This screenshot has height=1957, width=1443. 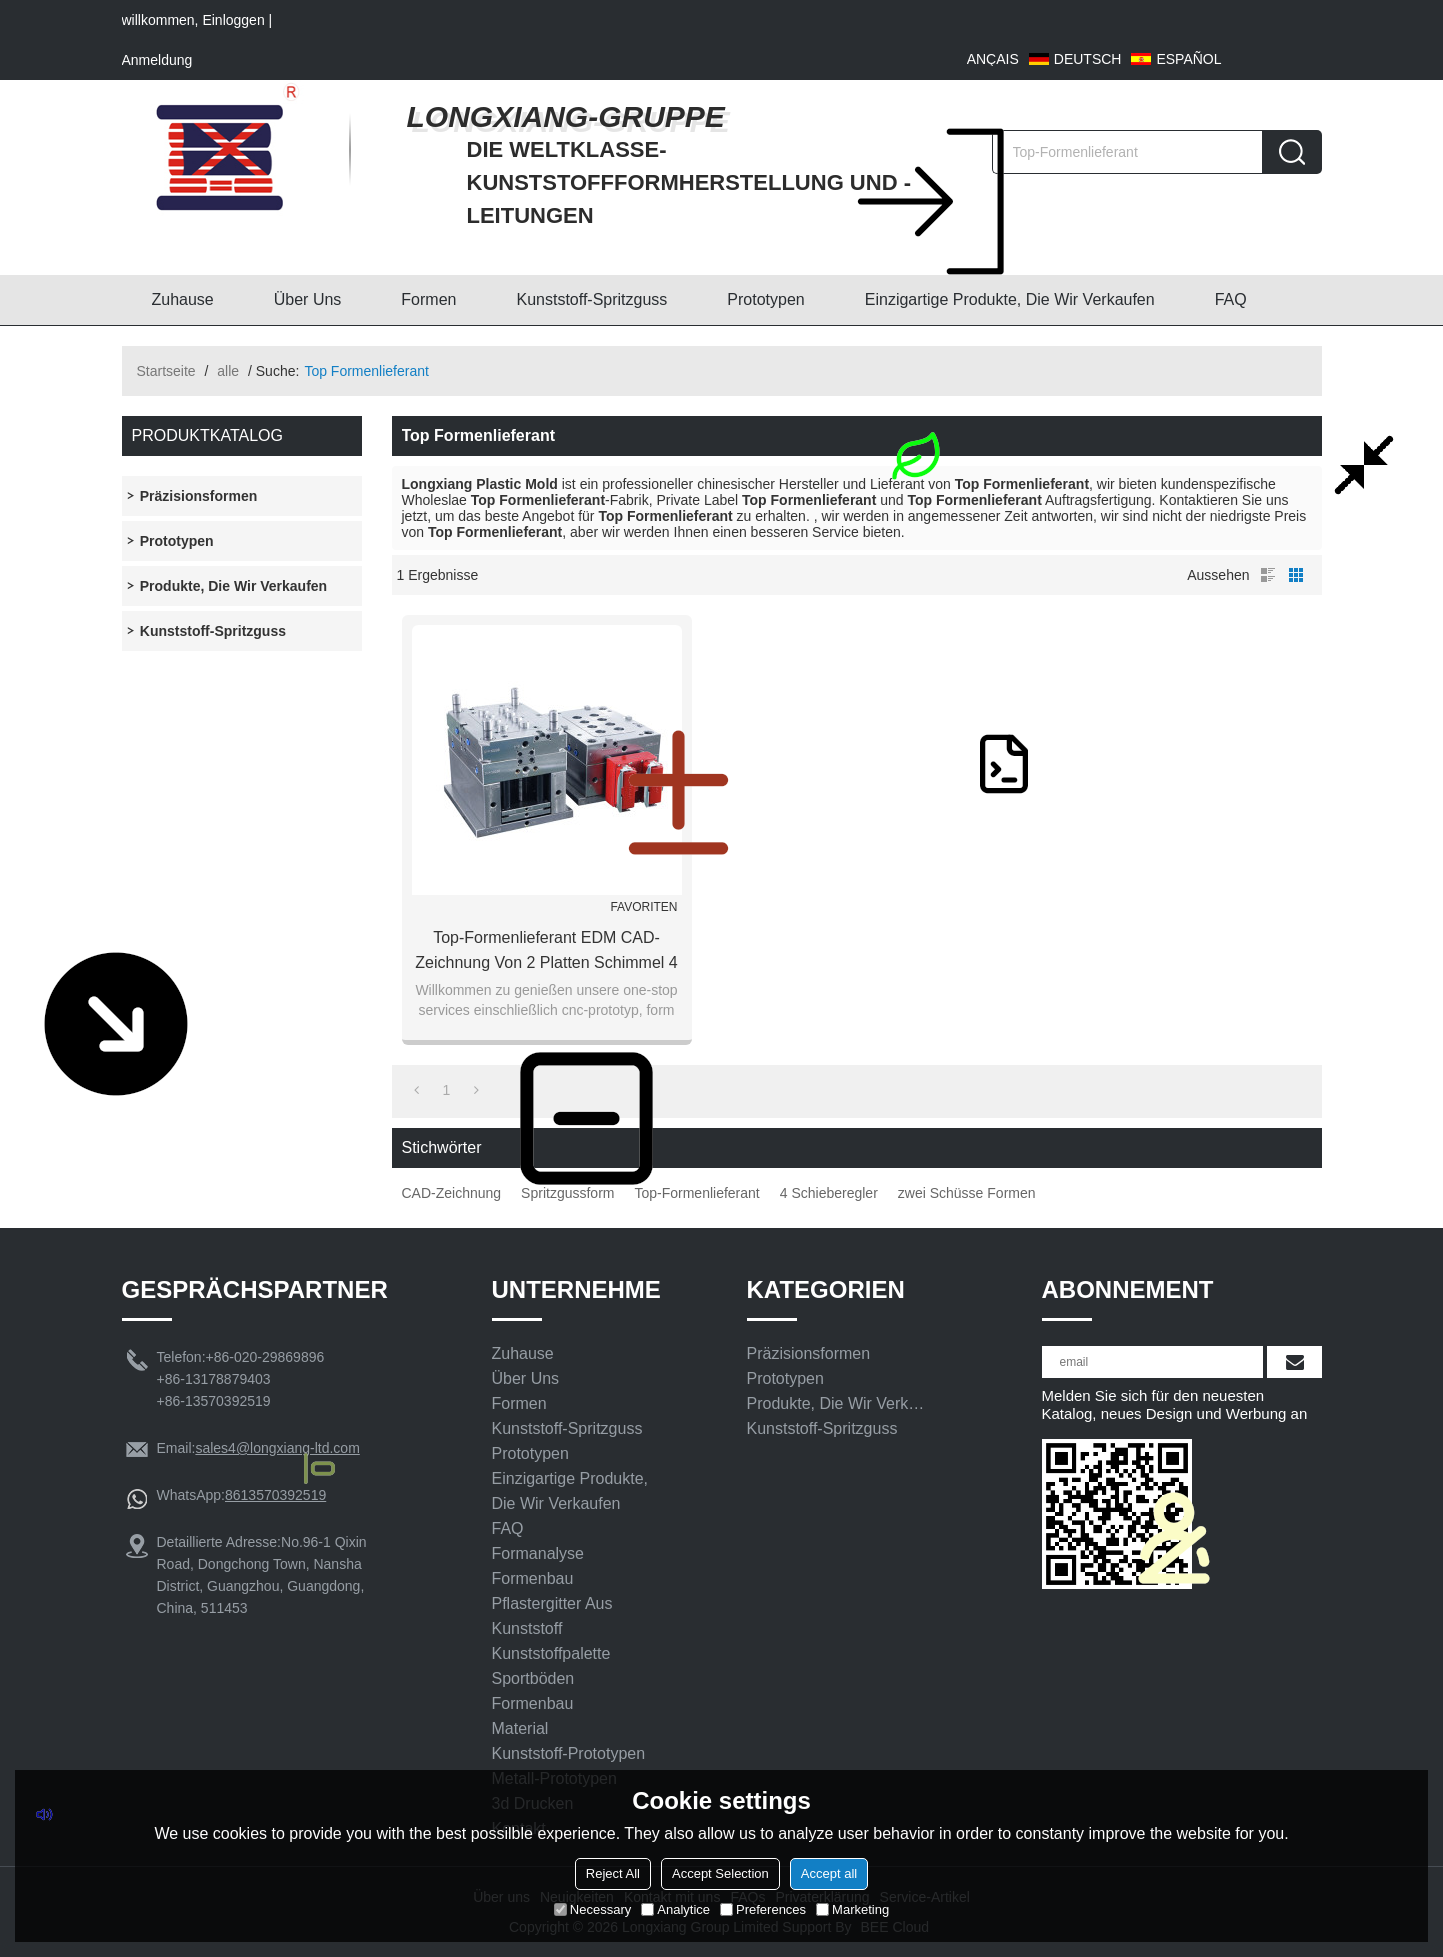 What do you see at coordinates (917, 457) in the screenshot?
I see `indicates eco-friendly or sustainable option` at bounding box center [917, 457].